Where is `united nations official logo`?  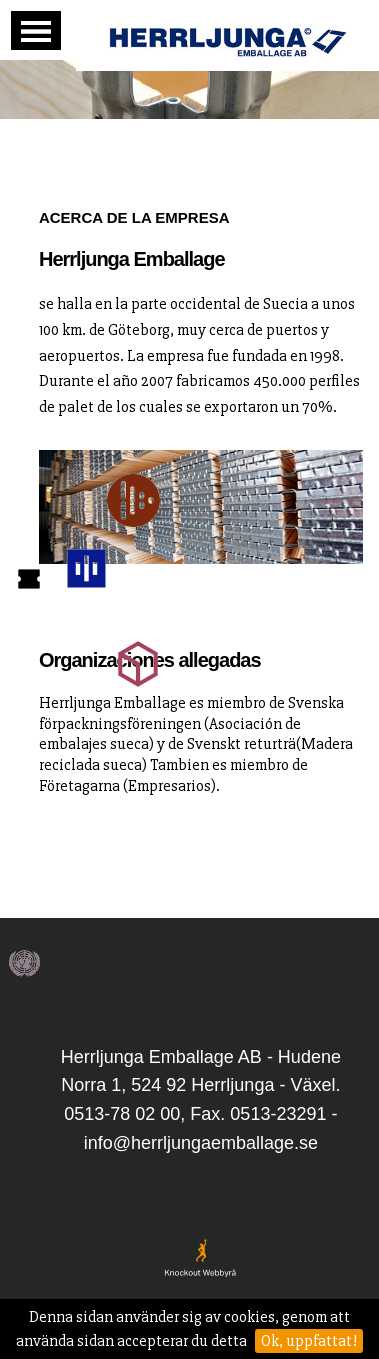
united nations official logo is located at coordinates (24, 963).